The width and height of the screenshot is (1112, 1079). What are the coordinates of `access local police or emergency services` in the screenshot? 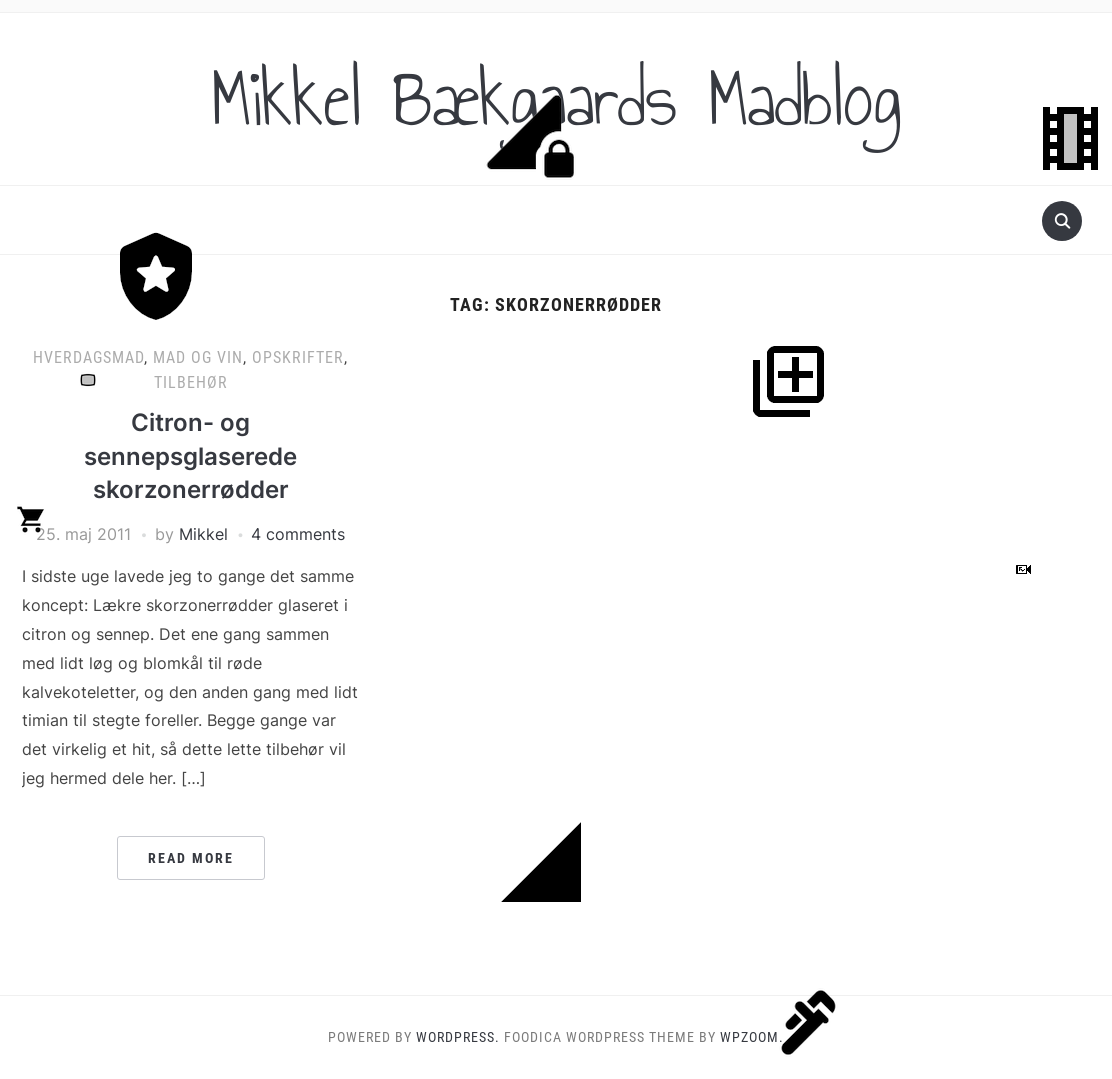 It's located at (156, 276).